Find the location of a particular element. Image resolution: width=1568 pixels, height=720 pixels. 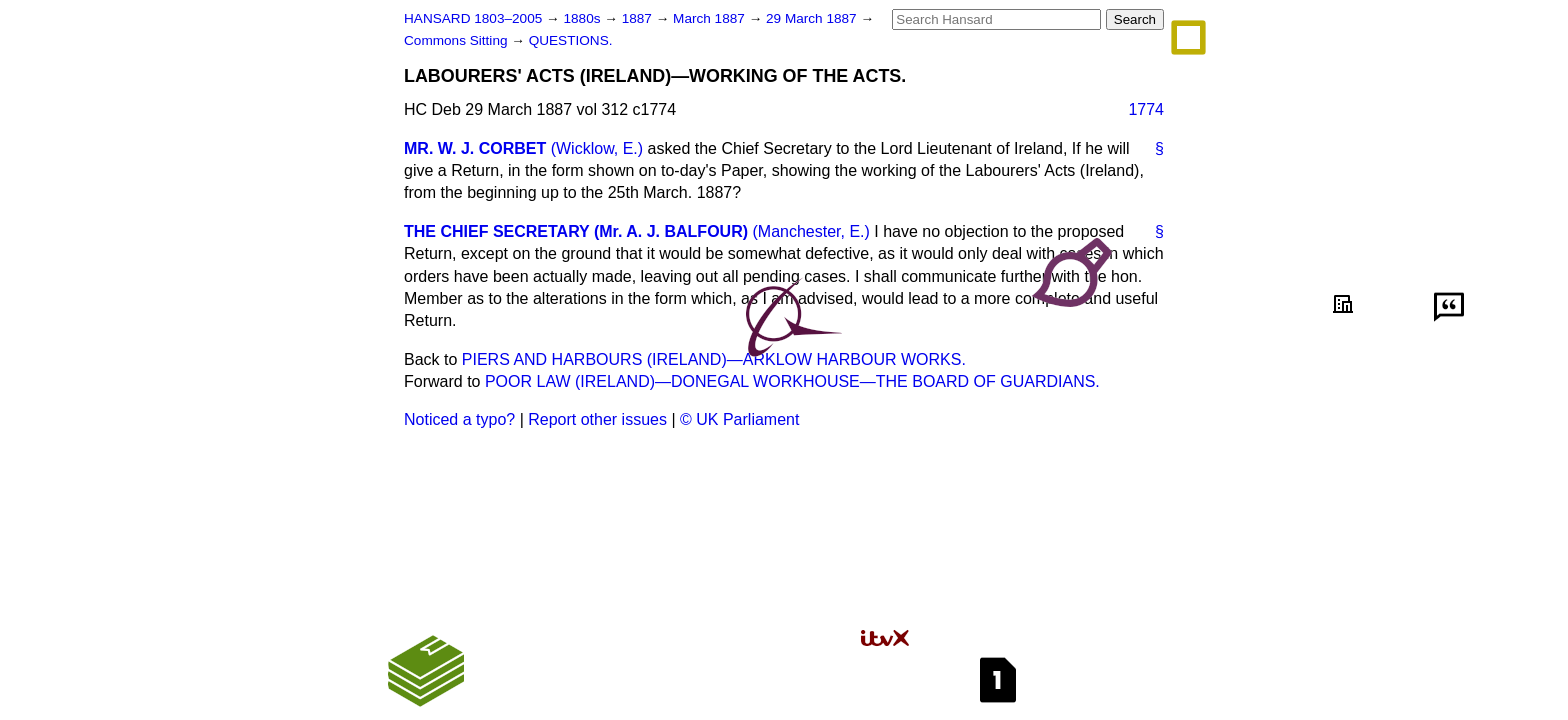

stop media playback is located at coordinates (1188, 37).